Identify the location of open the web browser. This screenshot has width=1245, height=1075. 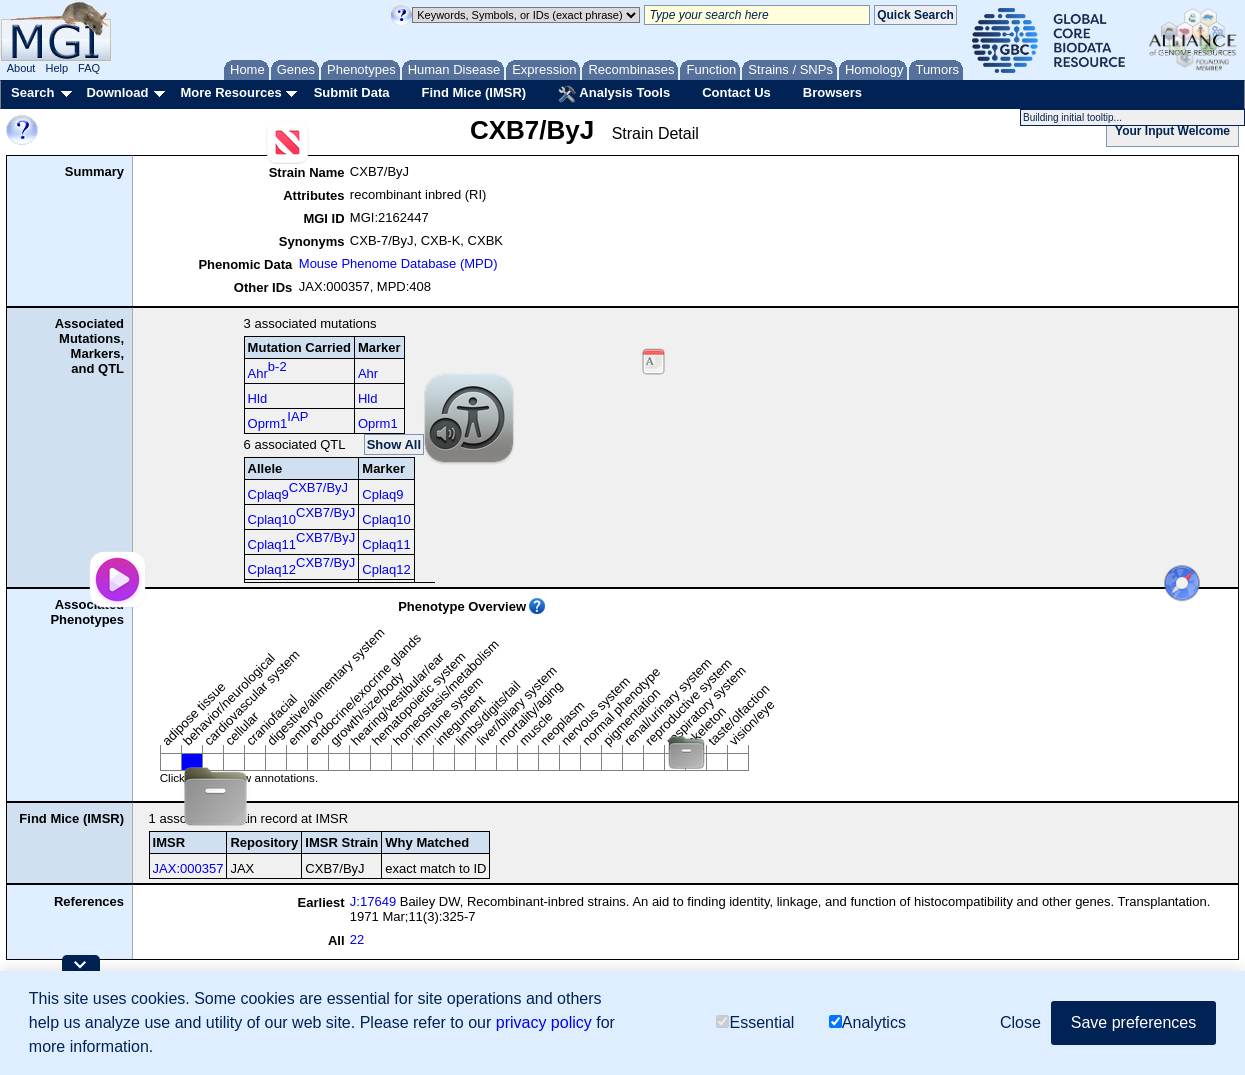
(1182, 583).